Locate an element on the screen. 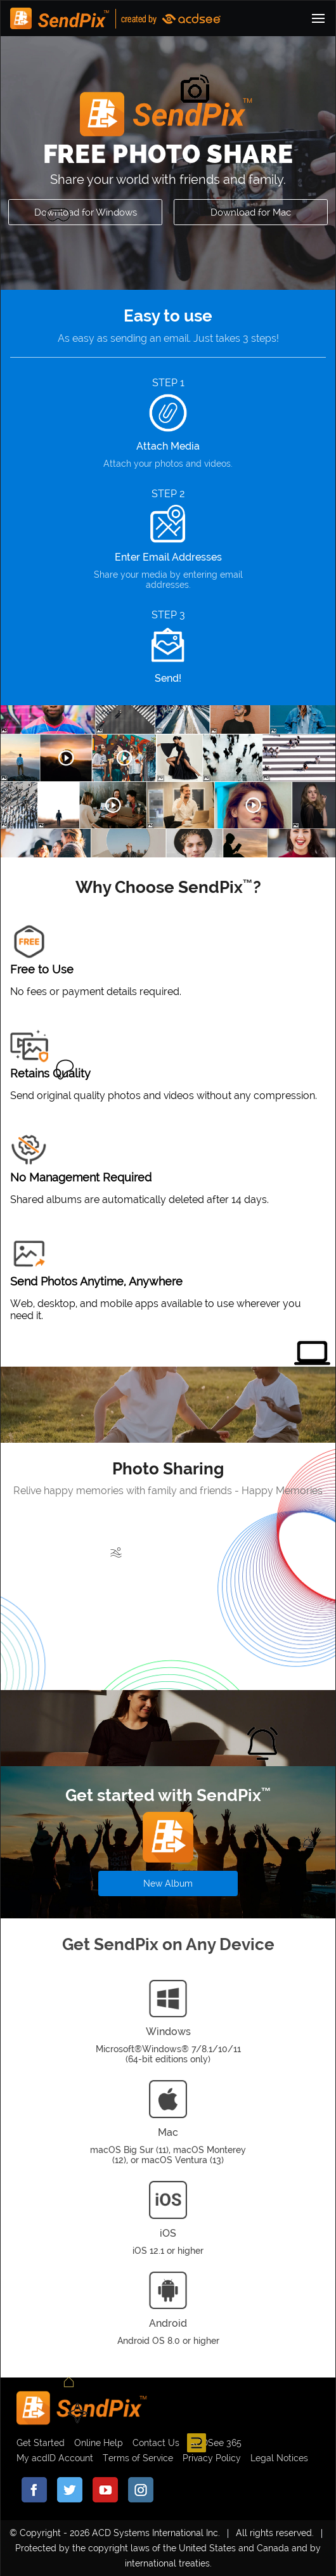 The image size is (336, 2576). indicates a special or featured item is located at coordinates (77, 2413).